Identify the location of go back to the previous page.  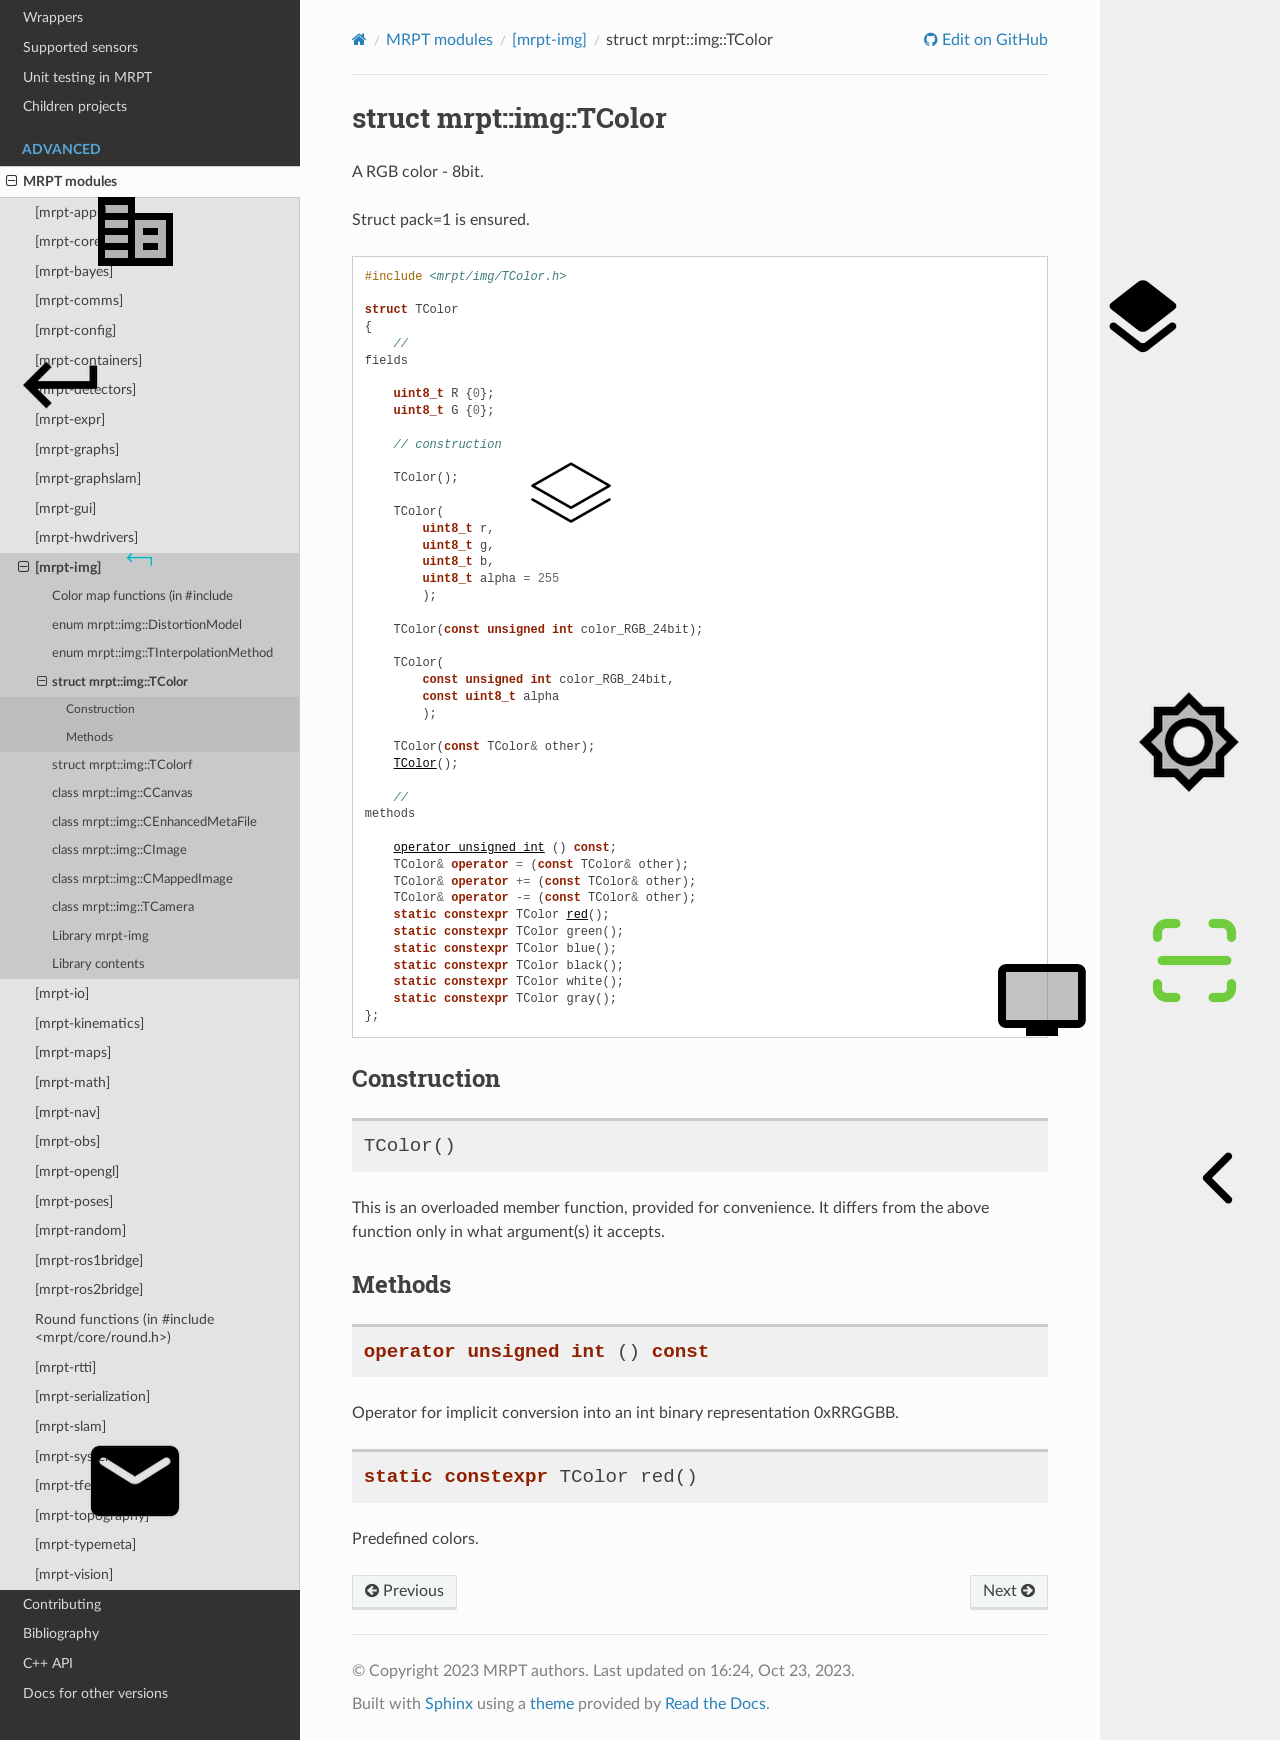
(1222, 1178).